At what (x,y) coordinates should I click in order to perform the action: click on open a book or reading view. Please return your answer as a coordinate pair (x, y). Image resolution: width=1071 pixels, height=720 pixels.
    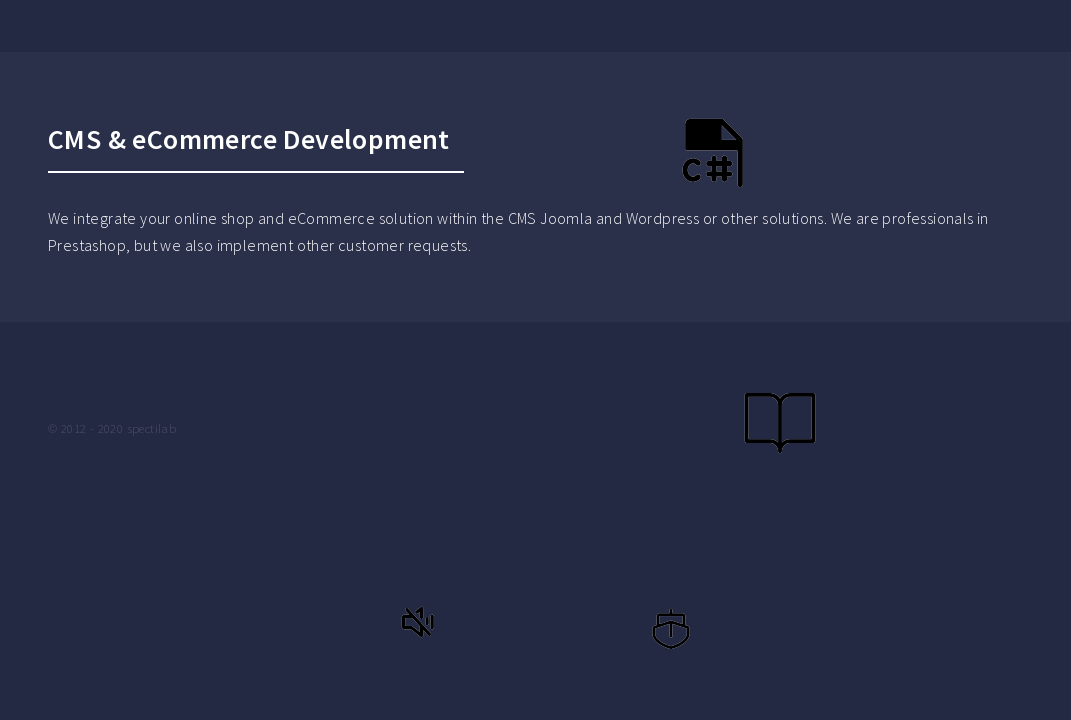
    Looking at the image, I should click on (780, 418).